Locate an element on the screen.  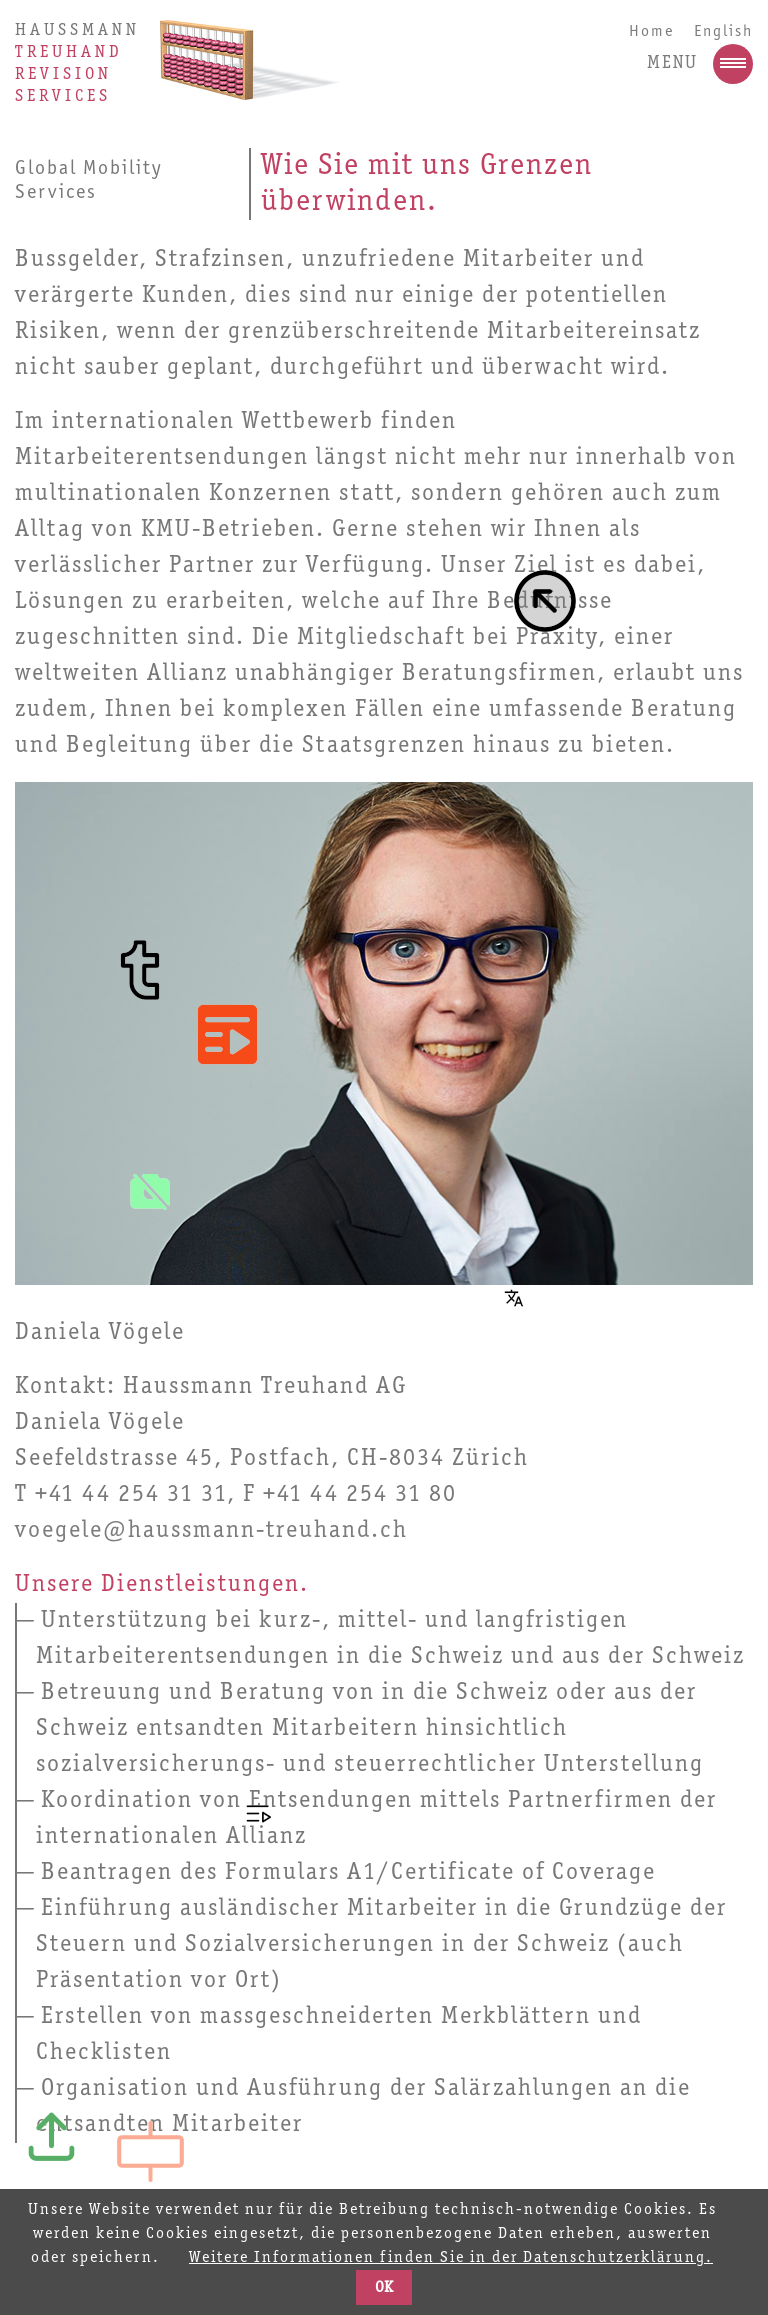
upload a file or document is located at coordinates (51, 2135).